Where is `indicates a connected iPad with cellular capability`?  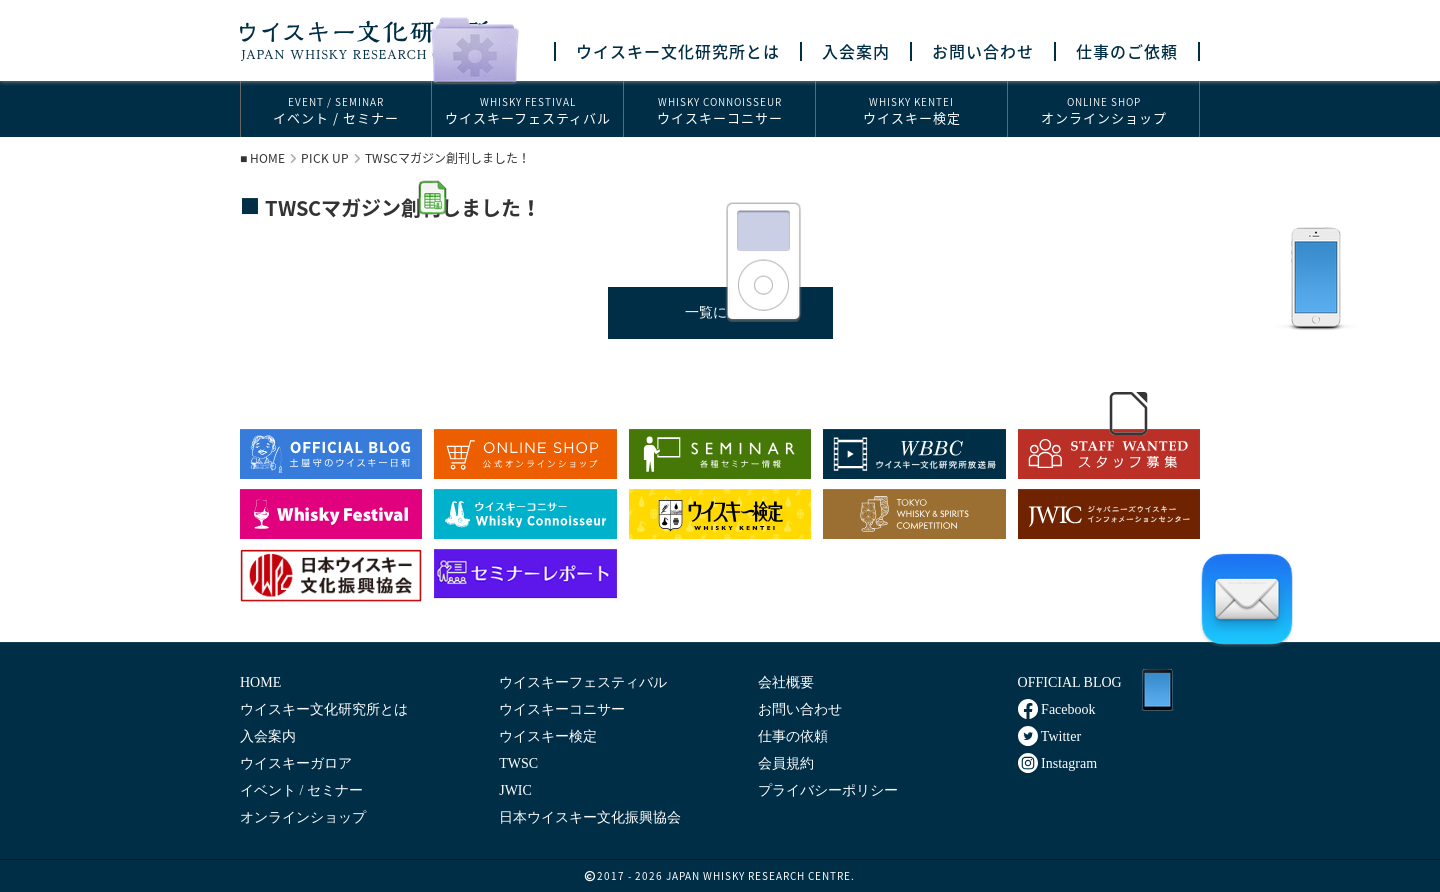 indicates a connected iPad with cellular capability is located at coordinates (1157, 689).